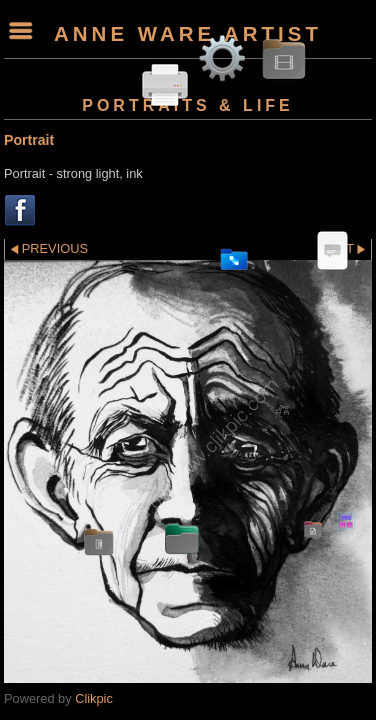 The height and width of the screenshot is (720, 376). Describe the element at coordinates (182, 538) in the screenshot. I see `open folder containing files` at that location.